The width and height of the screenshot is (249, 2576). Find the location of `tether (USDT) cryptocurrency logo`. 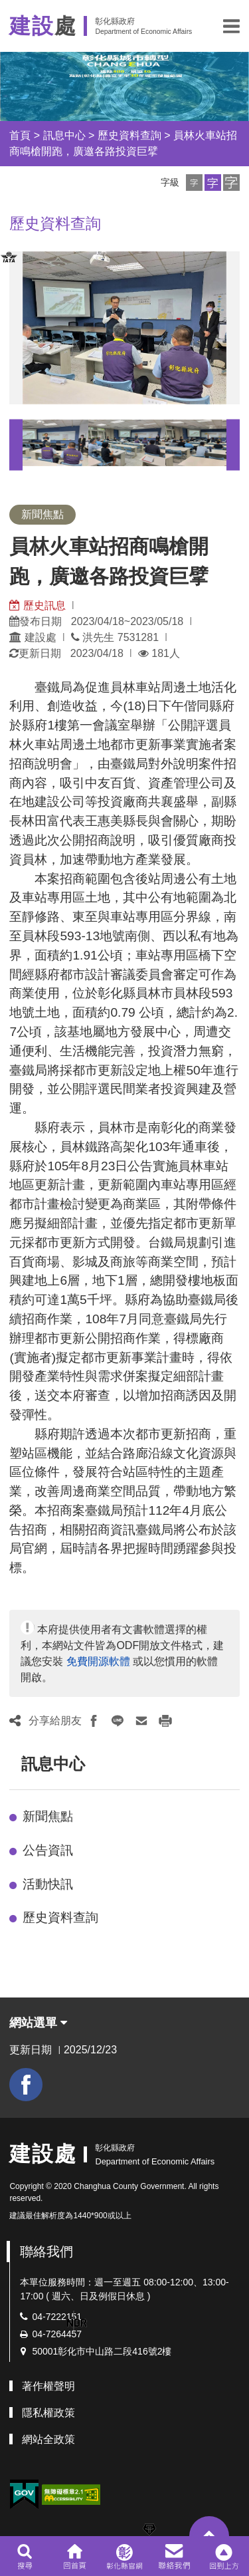

tether (USDT) cryptocurrency logo is located at coordinates (149, 2529).